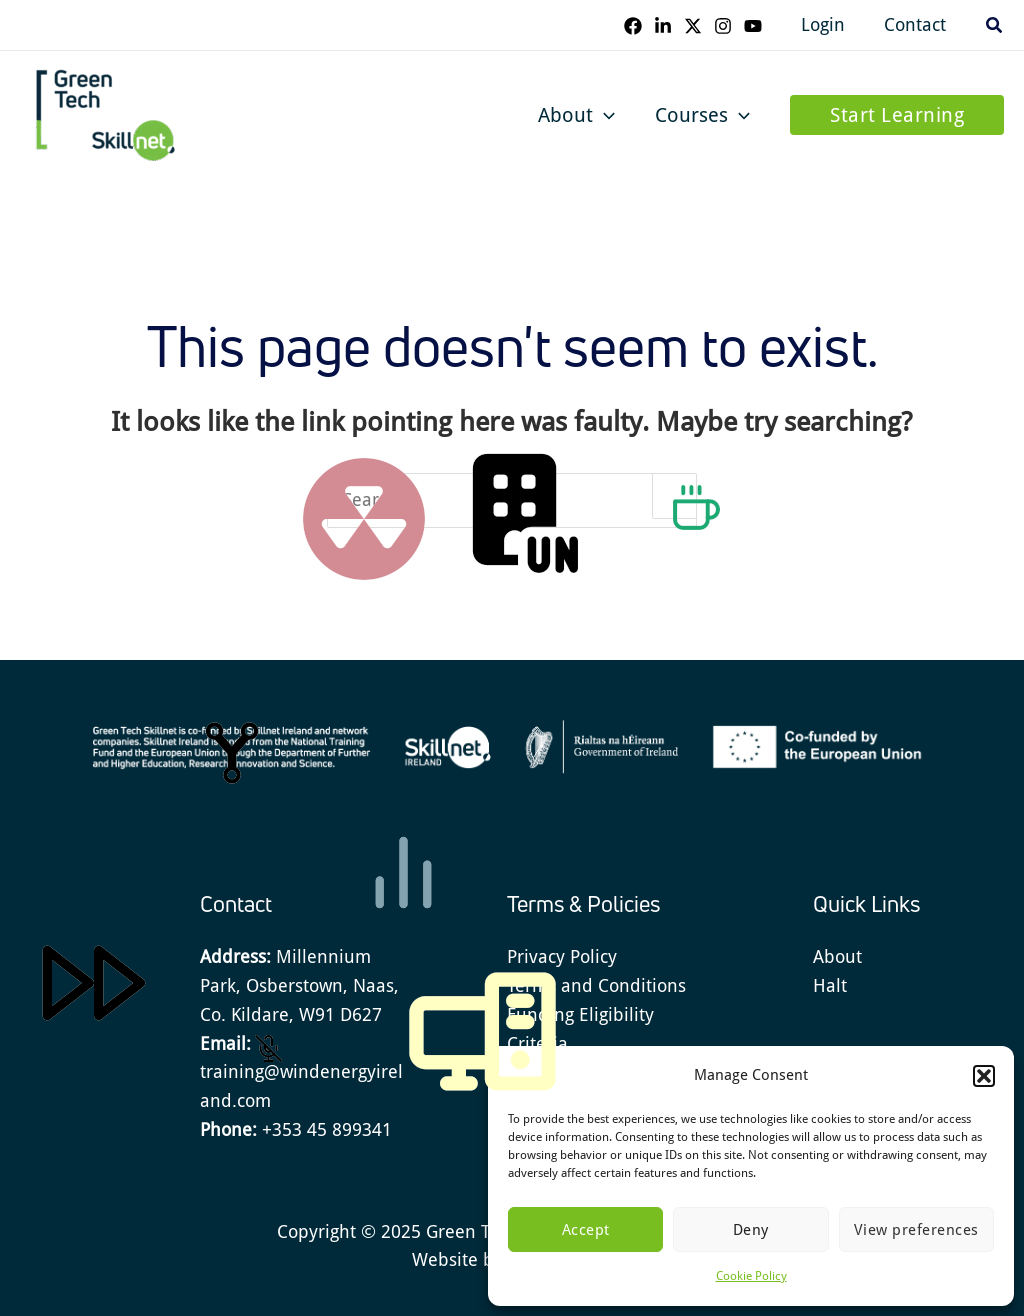 The image size is (1024, 1316). What do you see at coordinates (94, 983) in the screenshot?
I see `skip forward in media playback` at bounding box center [94, 983].